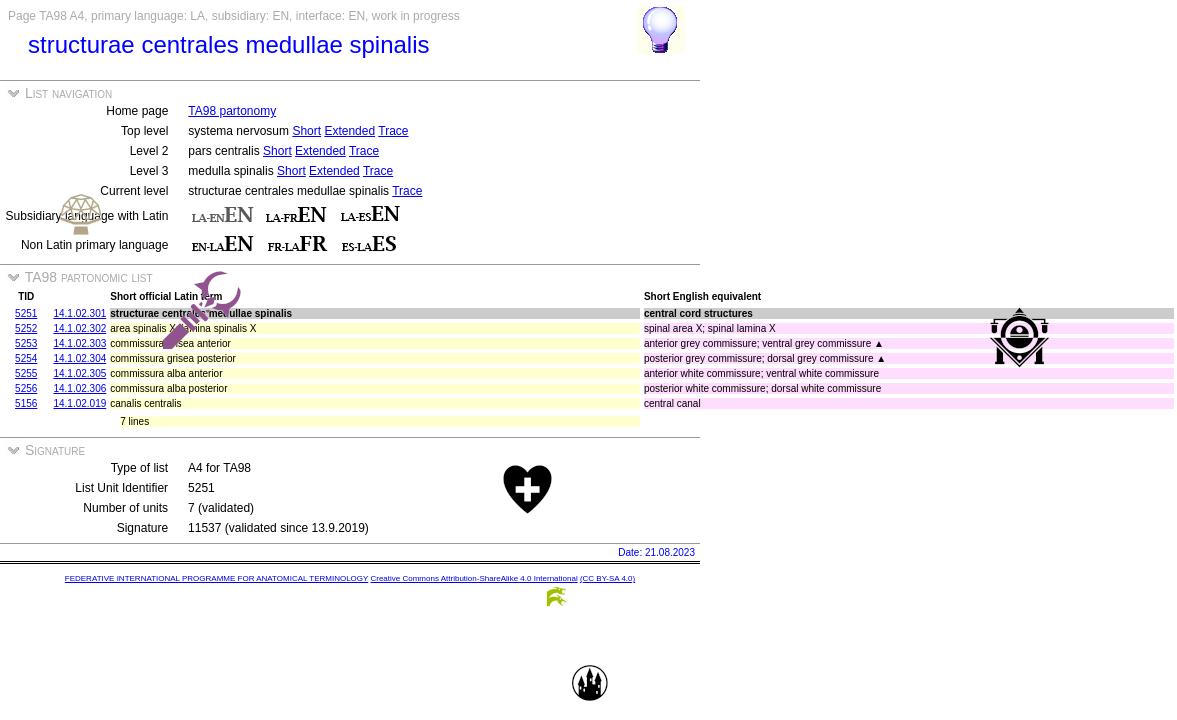 This screenshot has height=720, width=1177. I want to click on cast a lunar or night-themed spell, so click(202, 310).